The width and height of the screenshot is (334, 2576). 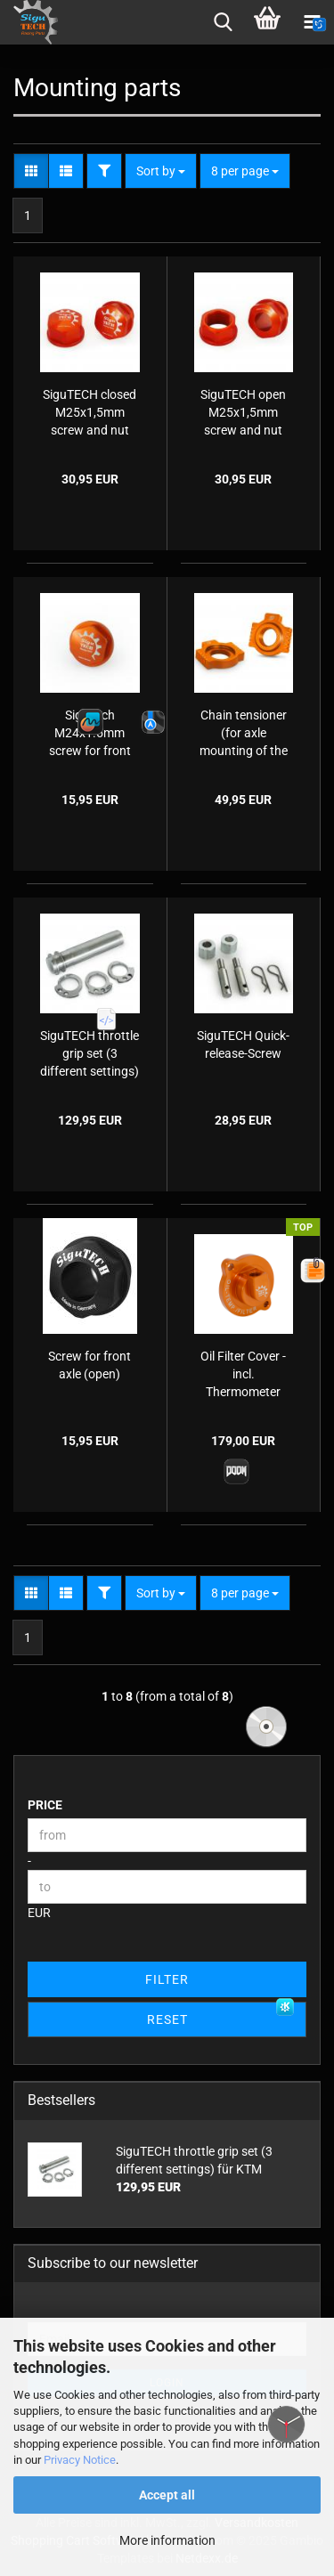 What do you see at coordinates (90, 721) in the screenshot?
I see `open freeform app for brainstorming and sketching` at bounding box center [90, 721].